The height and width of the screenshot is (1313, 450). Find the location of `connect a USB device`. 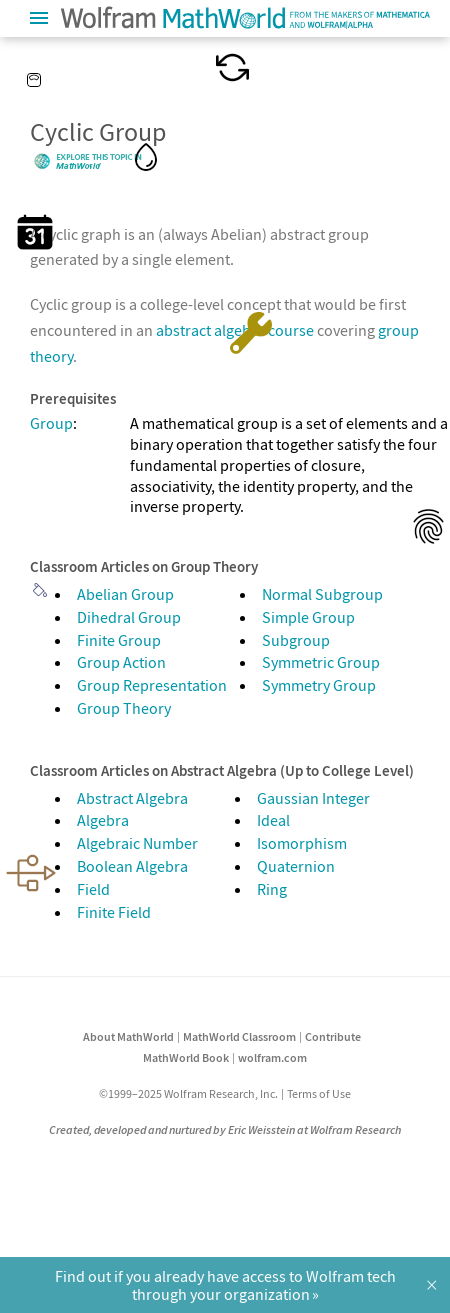

connect a USB device is located at coordinates (31, 873).